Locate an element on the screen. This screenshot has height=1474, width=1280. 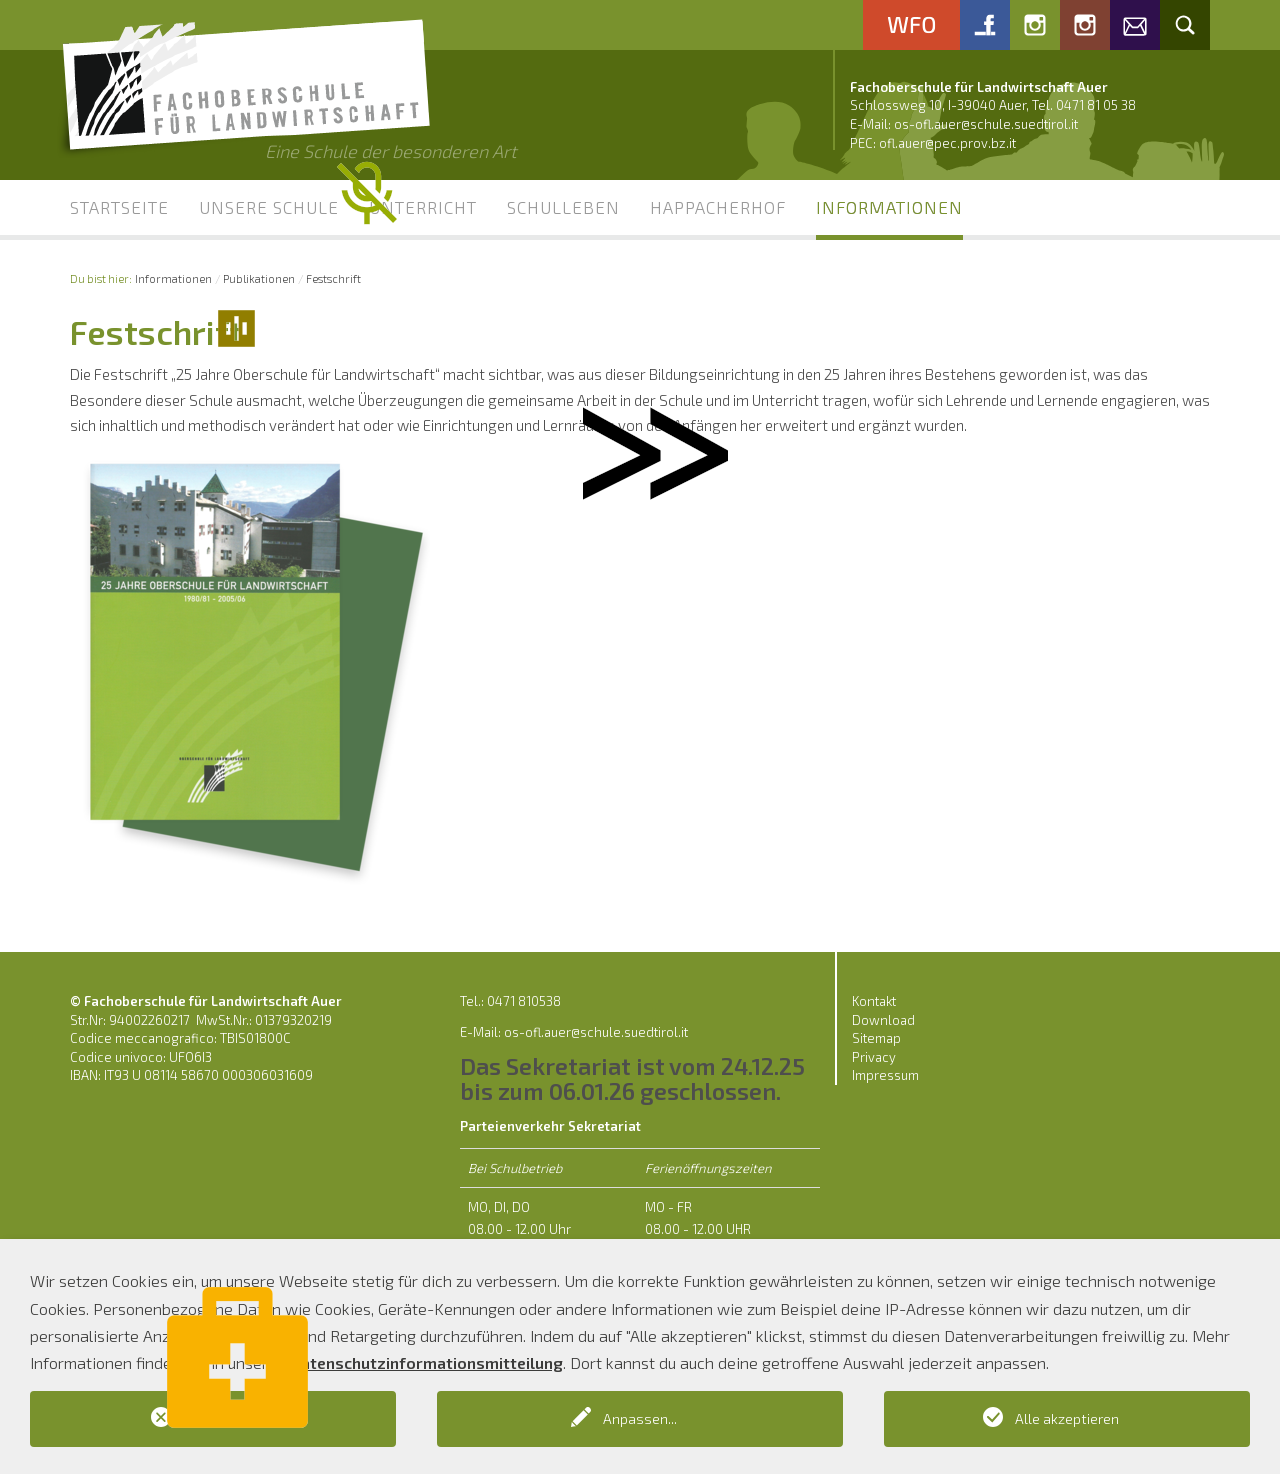
activate voice recognition or speech input is located at coordinates (236, 328).